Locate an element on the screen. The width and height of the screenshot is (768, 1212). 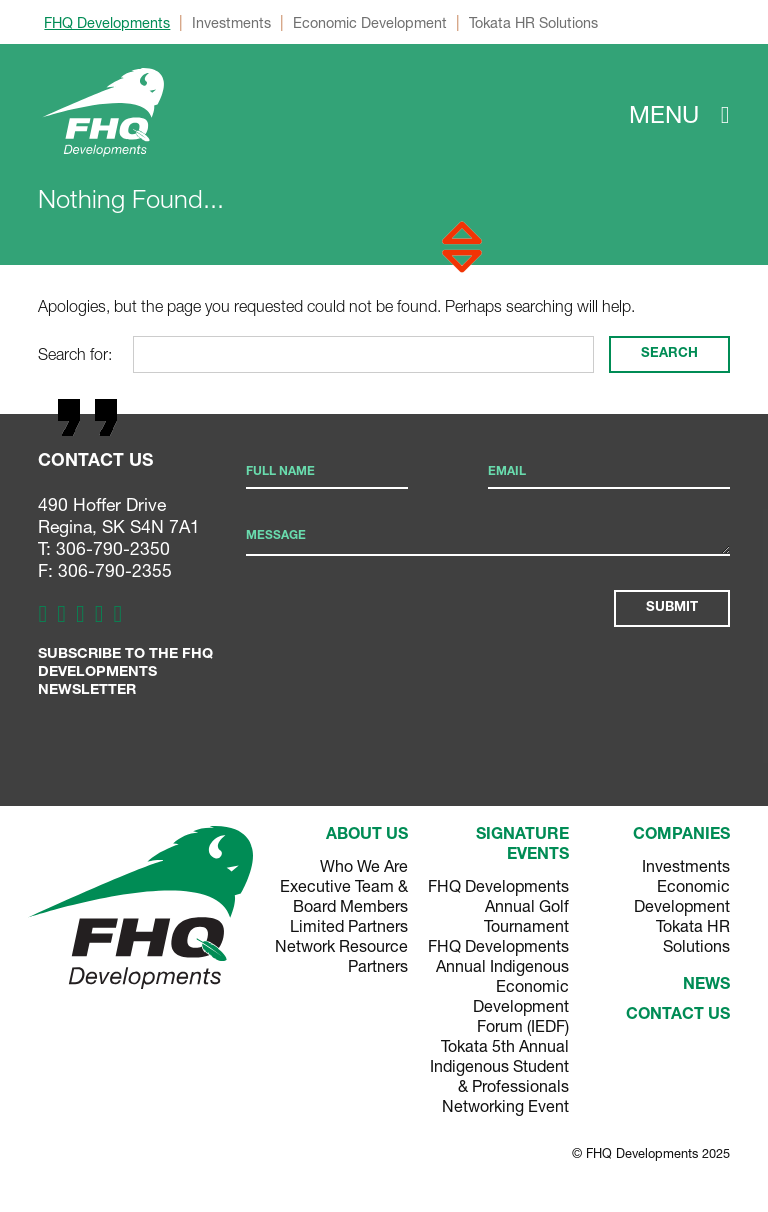
expand or collapse a dropdown menu is located at coordinates (462, 247).